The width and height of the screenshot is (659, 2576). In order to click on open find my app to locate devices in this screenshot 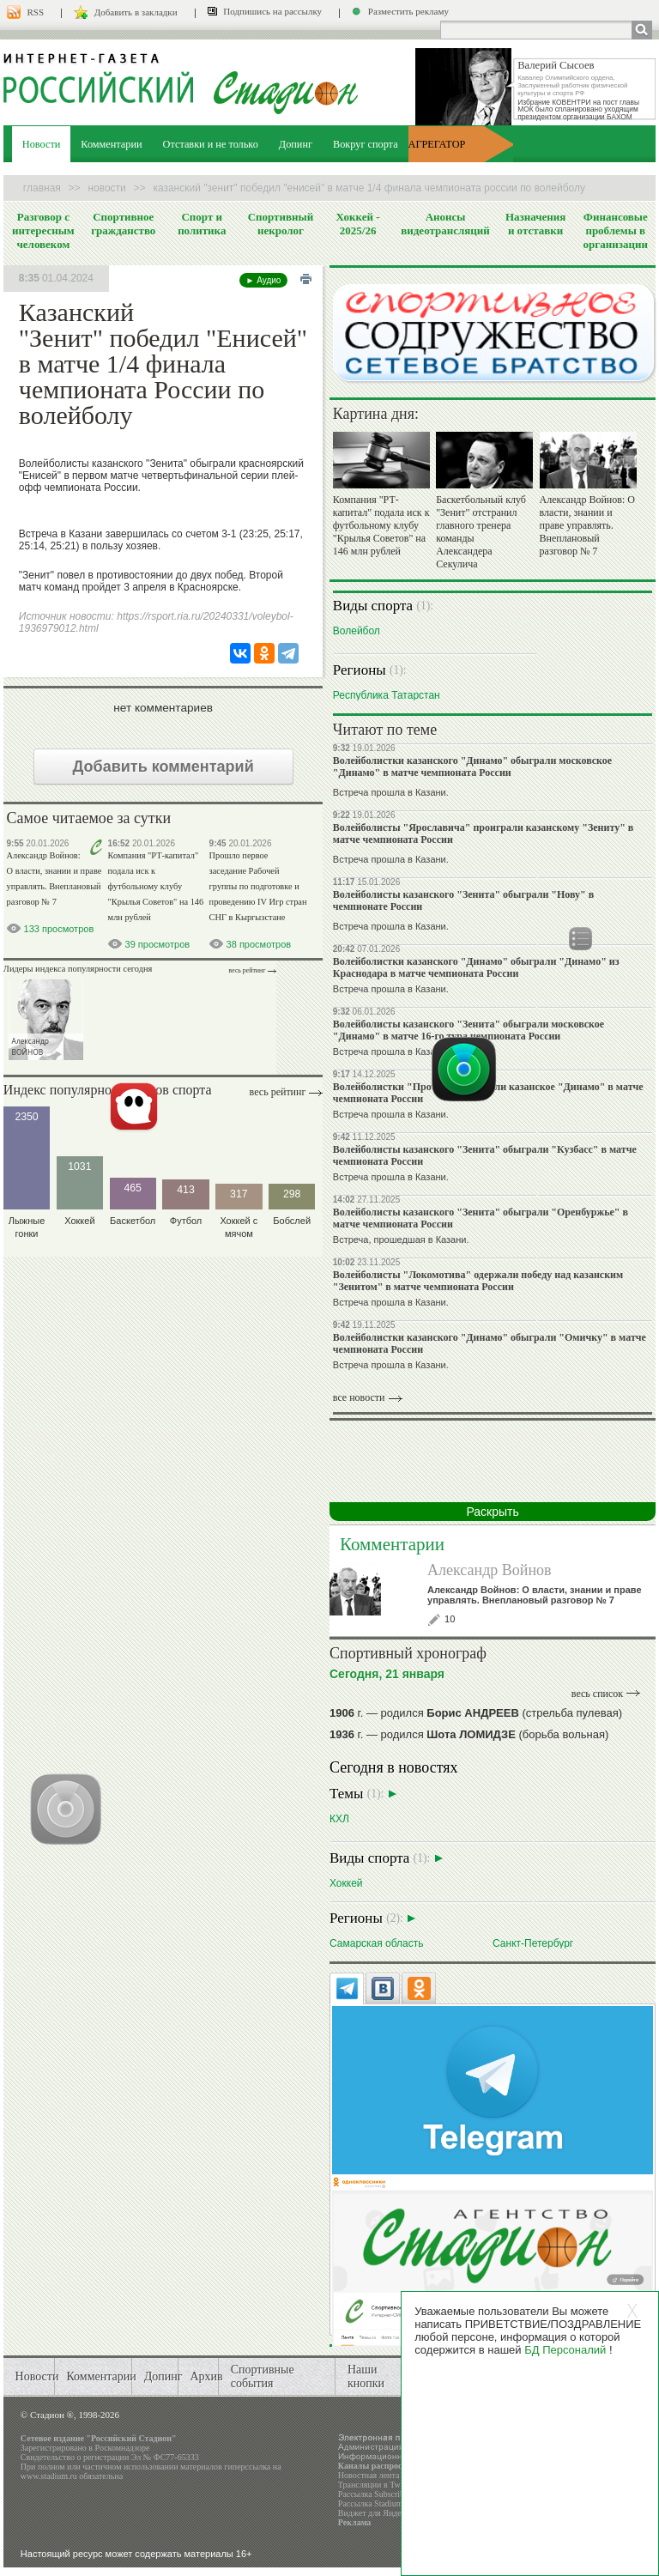, I will do `click(463, 1069)`.